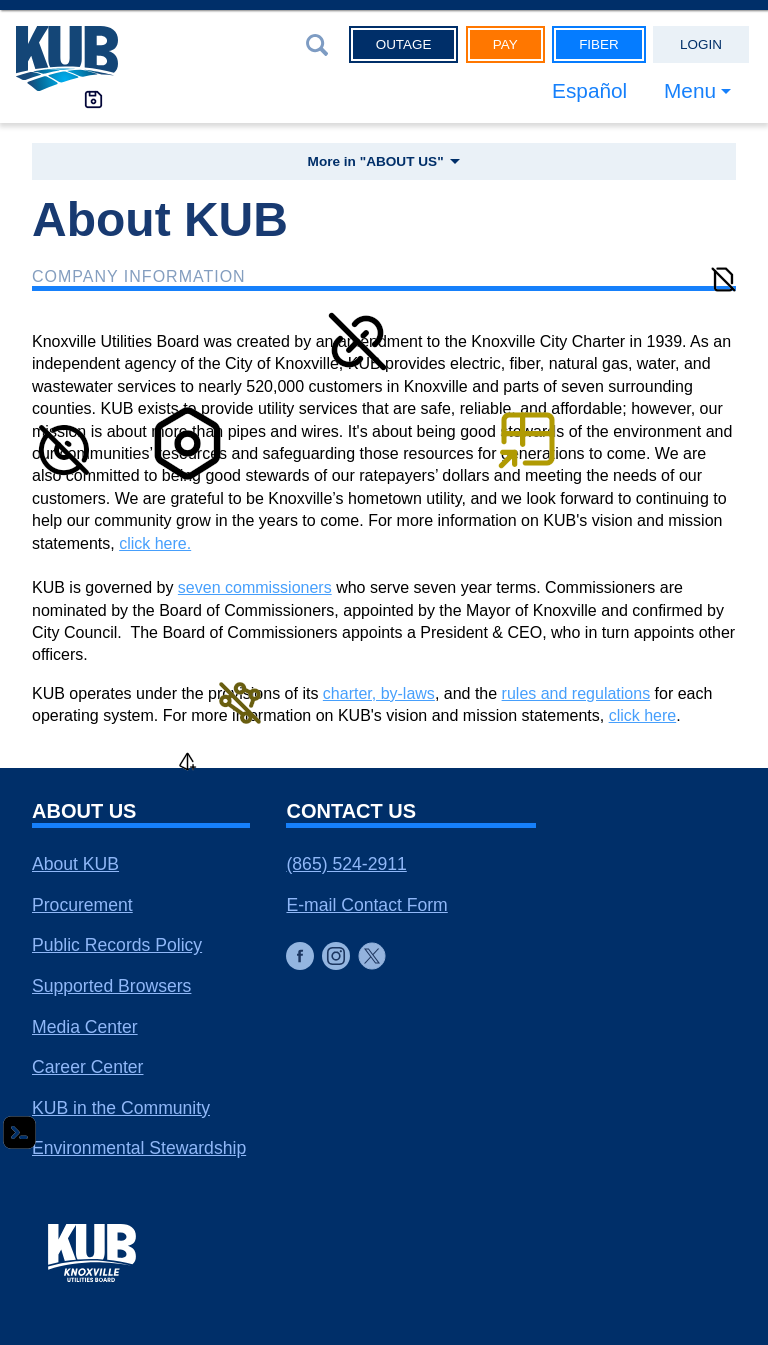 This screenshot has height=1345, width=768. What do you see at coordinates (357, 341) in the screenshot?
I see `unlink or disconnect a linked item` at bounding box center [357, 341].